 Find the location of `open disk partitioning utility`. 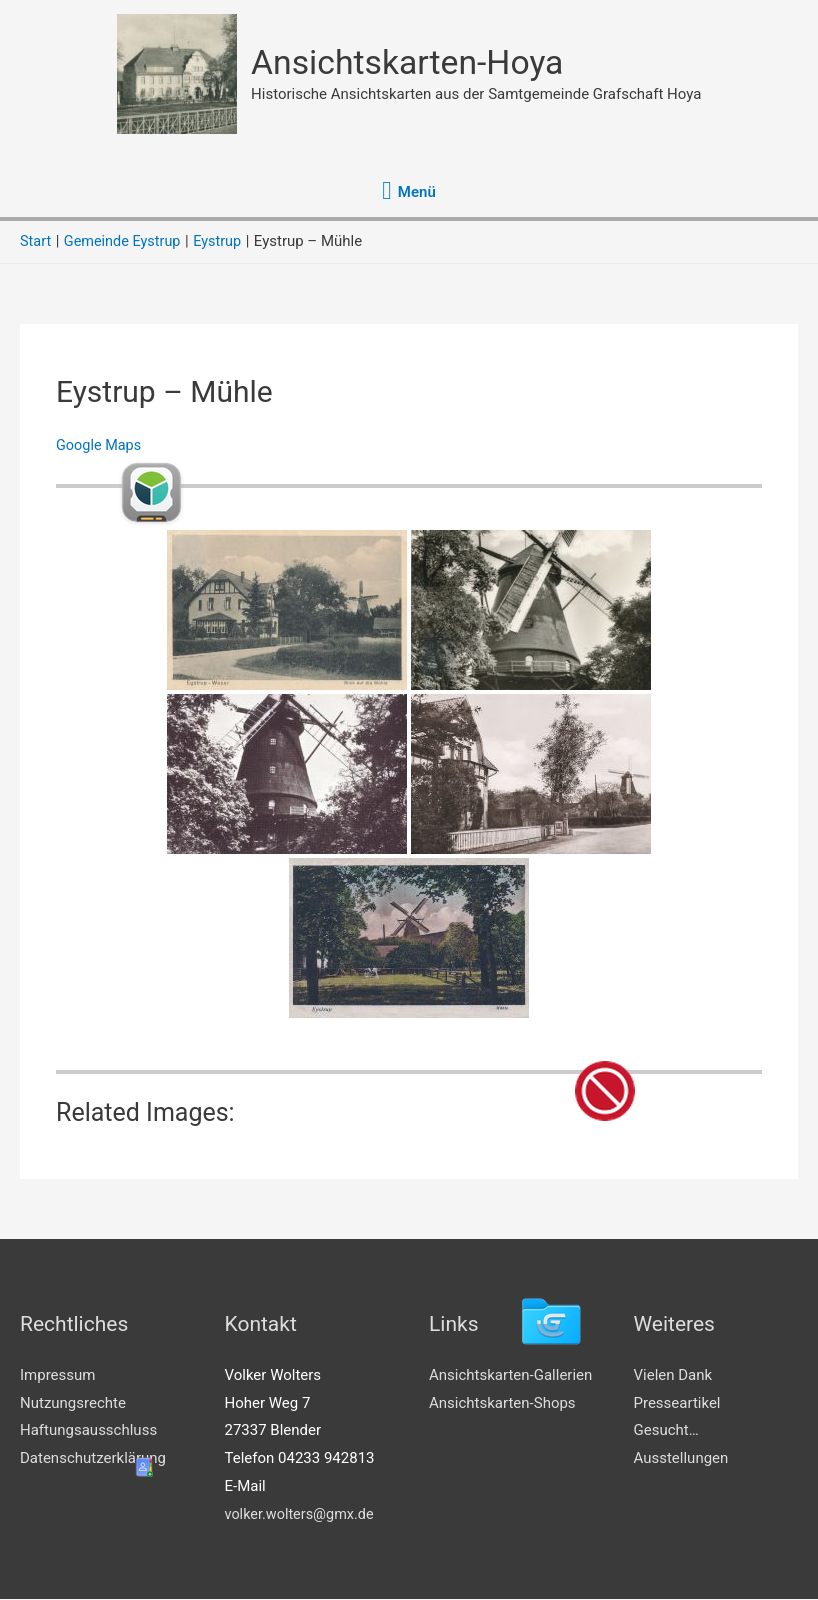

open disk partitioning utility is located at coordinates (151, 493).